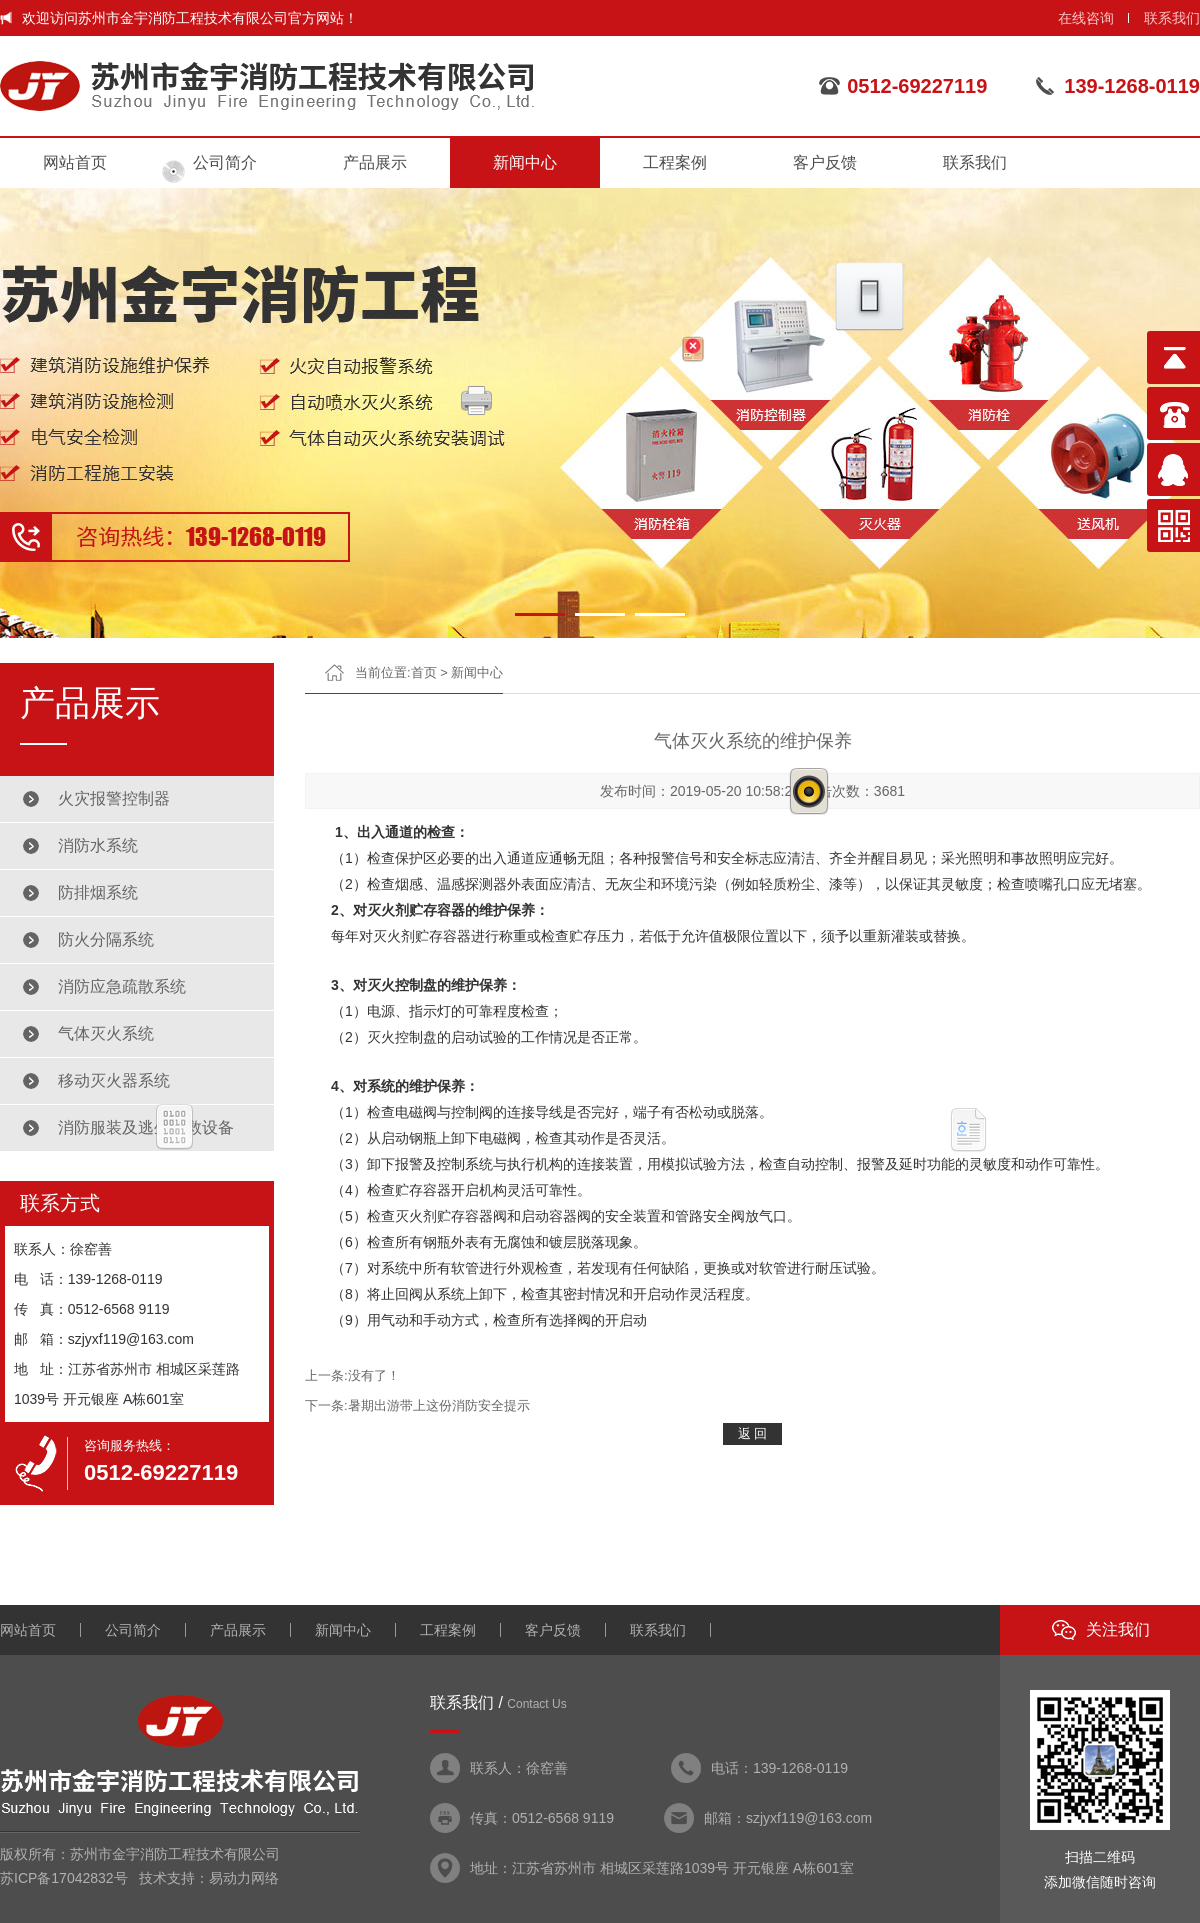  I want to click on indicates a binary or executable file type, so click(174, 1126).